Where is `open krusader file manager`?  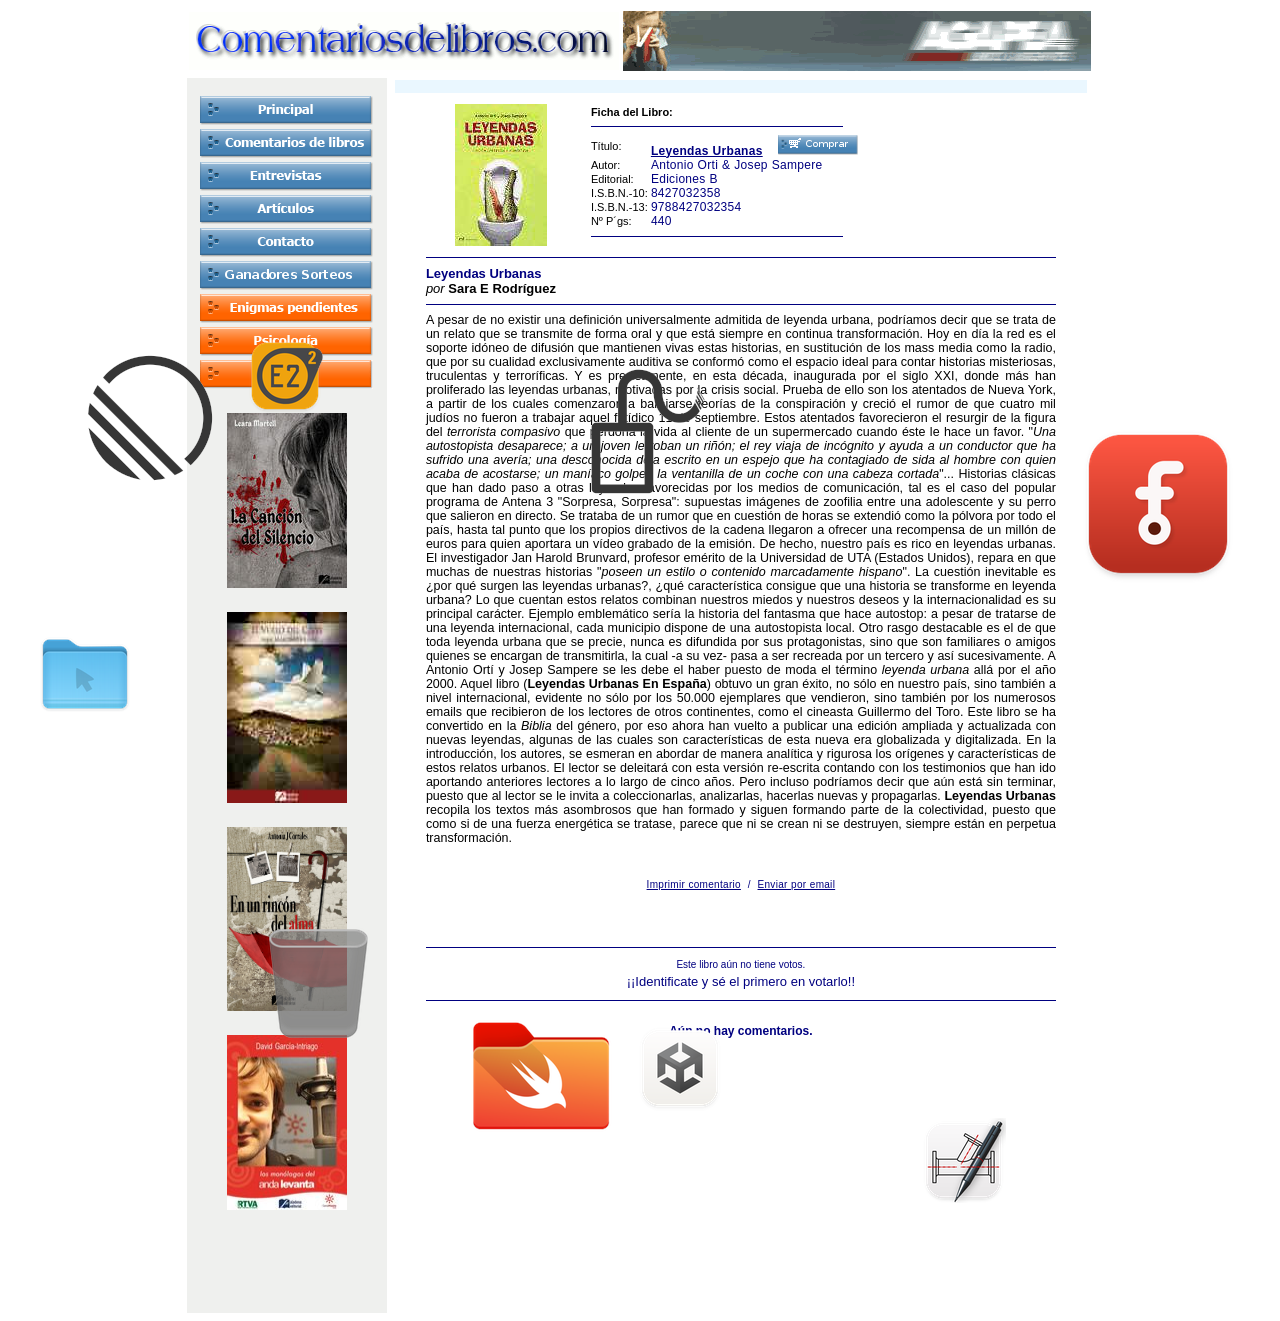
open krusader file manager is located at coordinates (85, 674).